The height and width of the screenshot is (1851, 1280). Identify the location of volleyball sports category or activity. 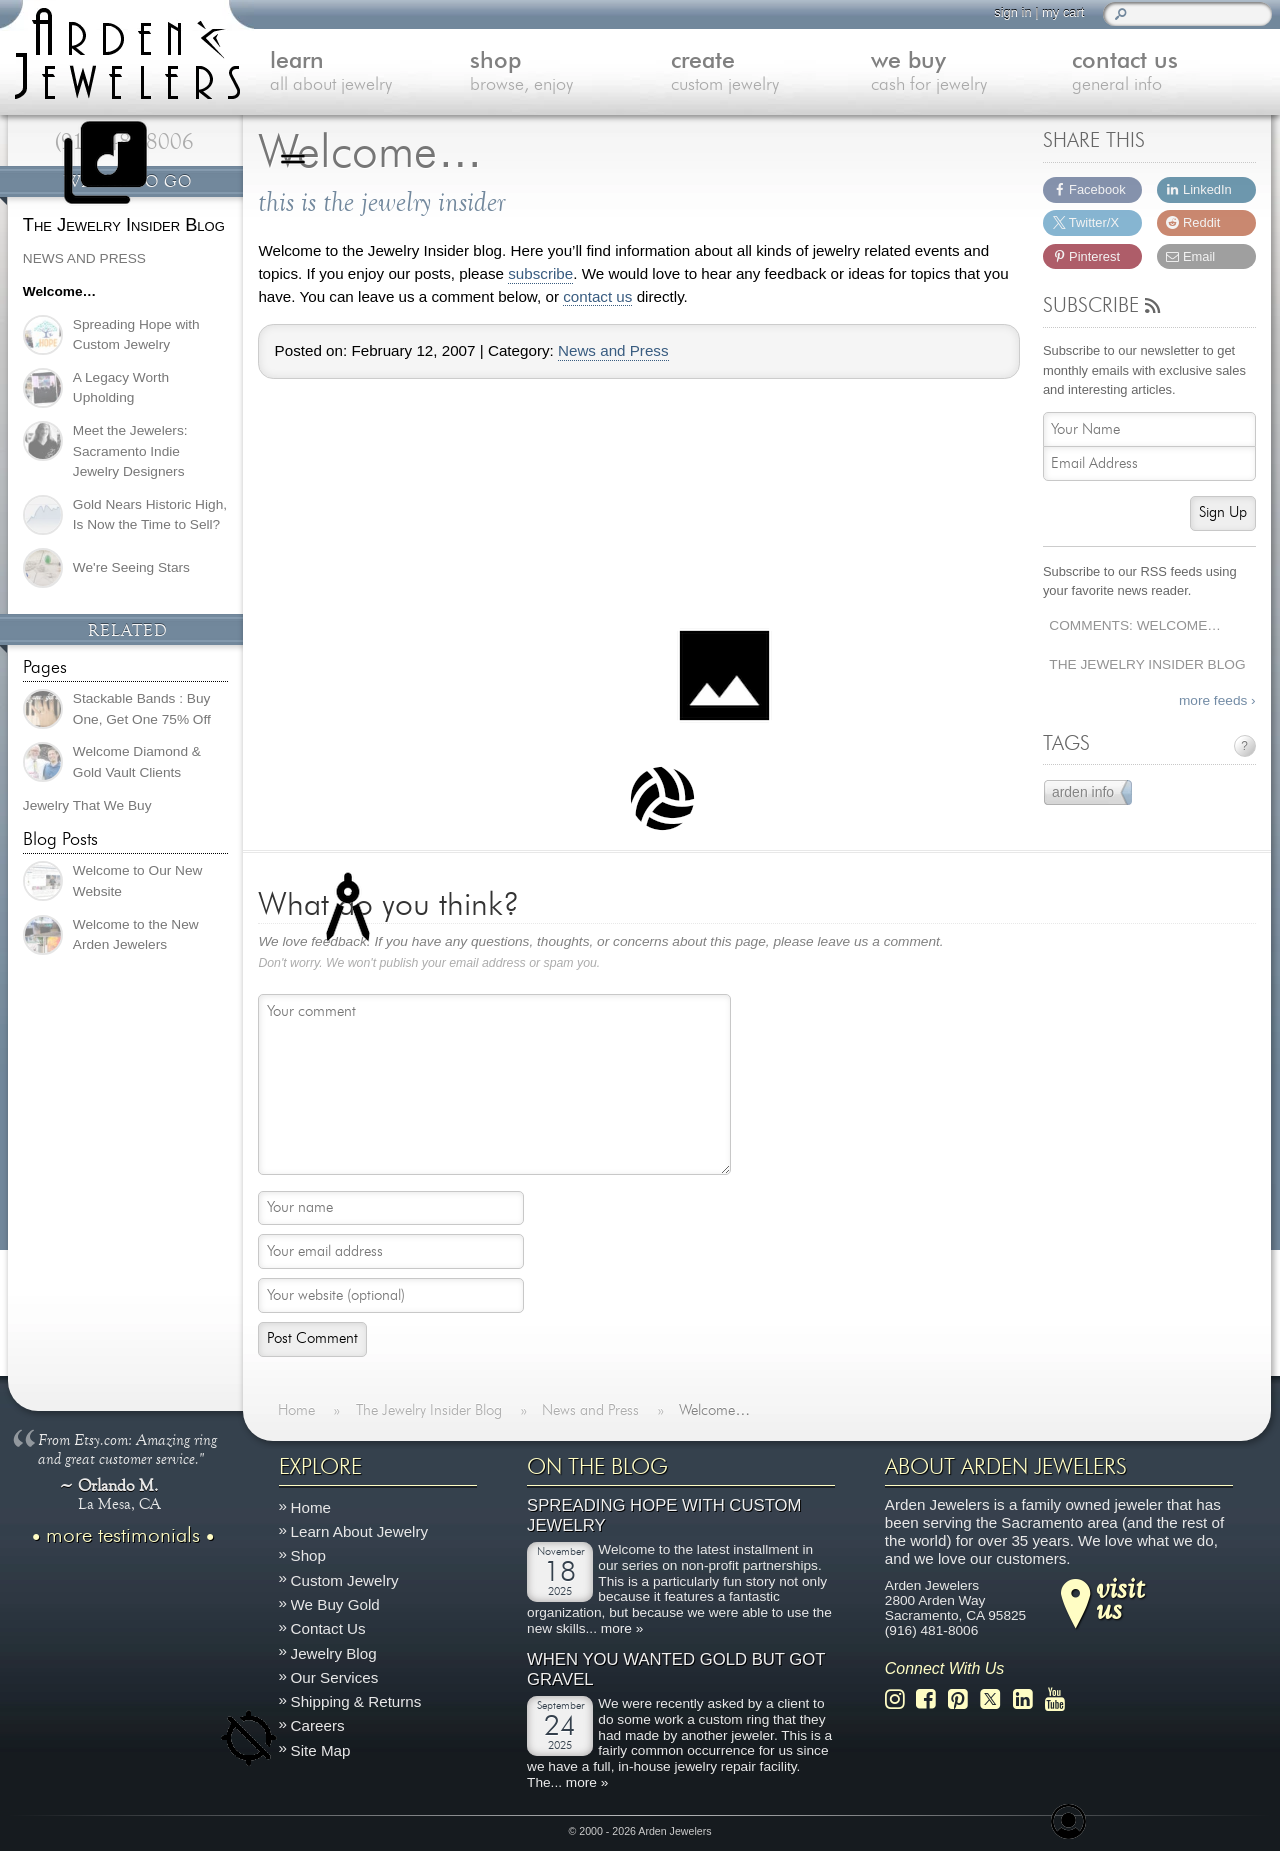
(662, 798).